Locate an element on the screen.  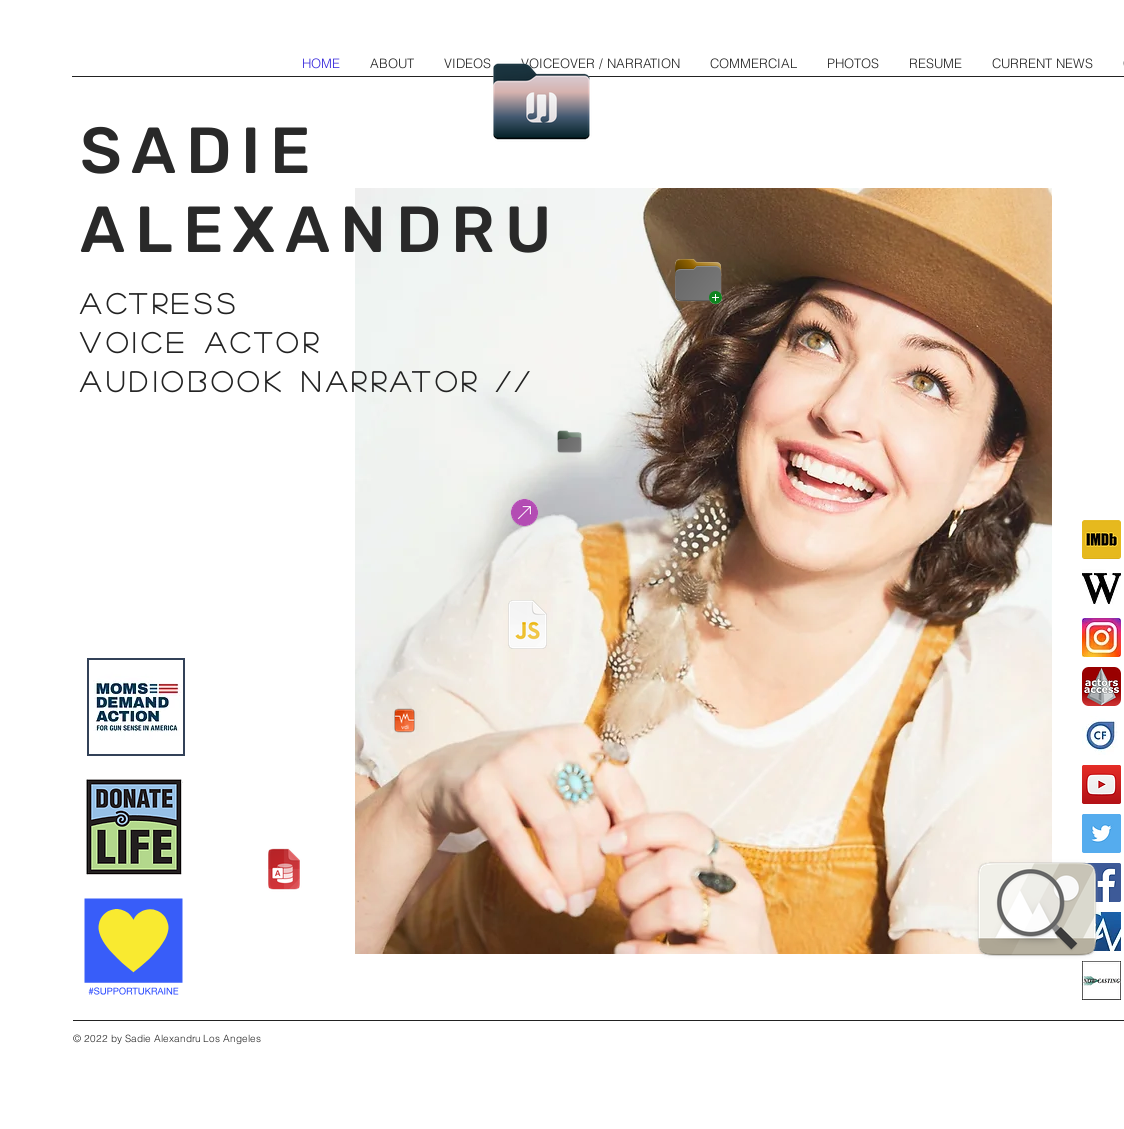
indicates a symbolic link or shortcut to another file is located at coordinates (524, 512).